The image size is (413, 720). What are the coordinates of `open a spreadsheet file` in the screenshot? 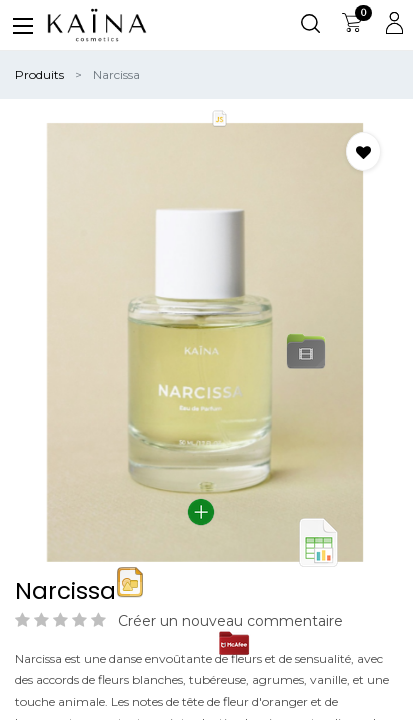 It's located at (318, 542).